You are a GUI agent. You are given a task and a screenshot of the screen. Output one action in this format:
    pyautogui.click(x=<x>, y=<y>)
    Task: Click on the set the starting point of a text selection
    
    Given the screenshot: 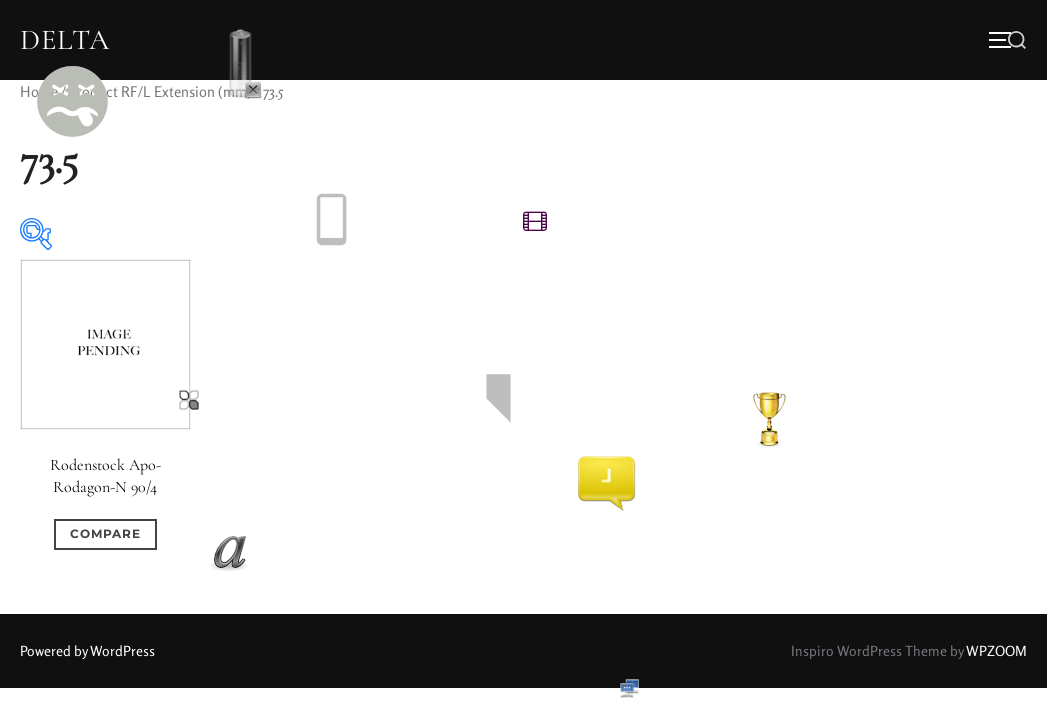 What is the action you would take?
    pyautogui.click(x=498, y=398)
    